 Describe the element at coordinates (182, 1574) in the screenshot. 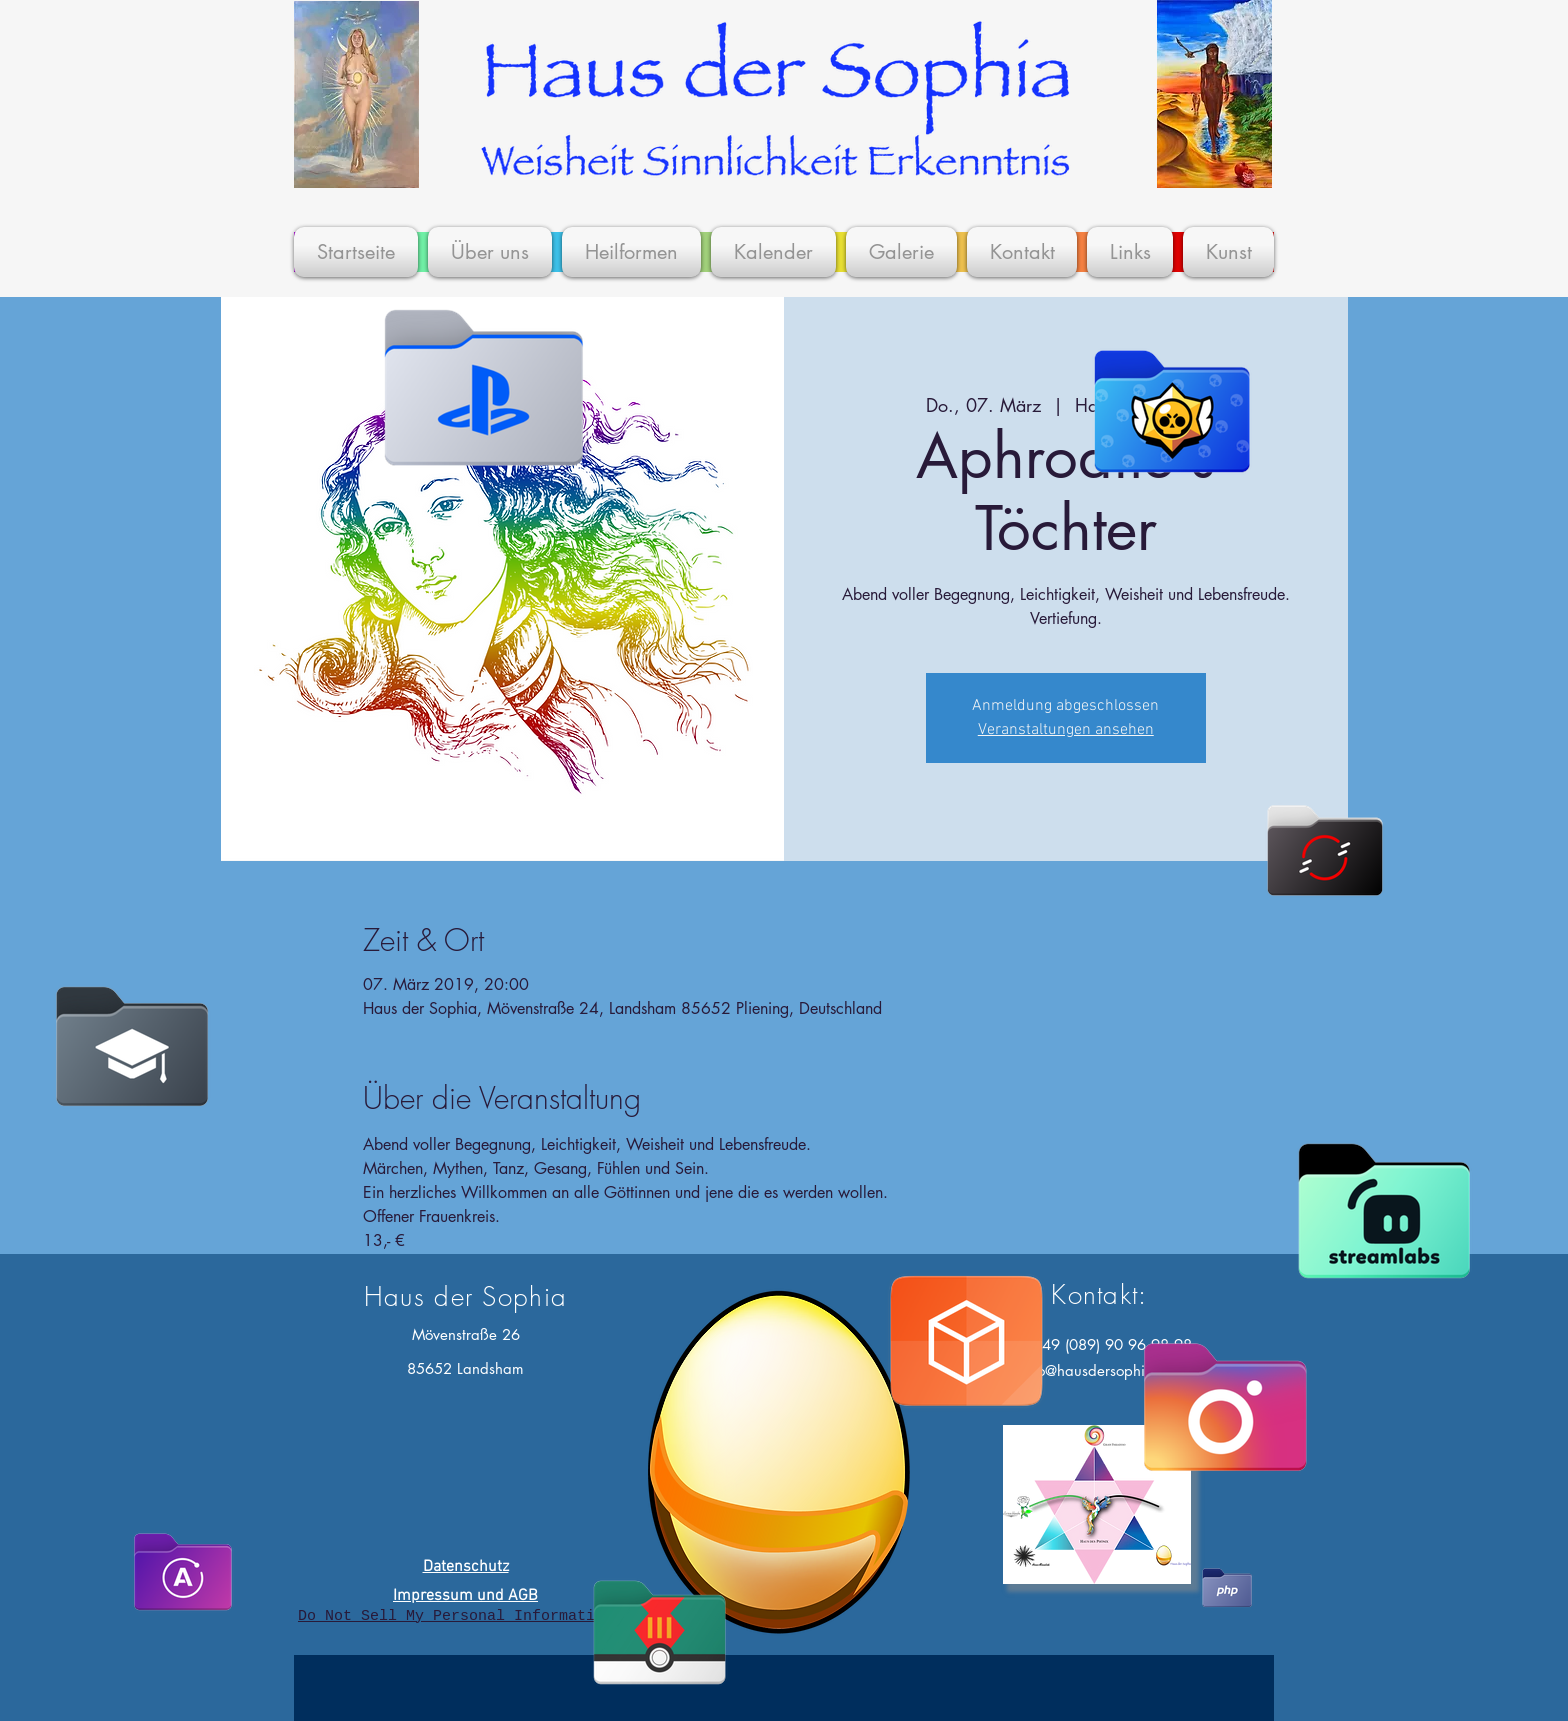

I see `open apollo app files folder` at that location.